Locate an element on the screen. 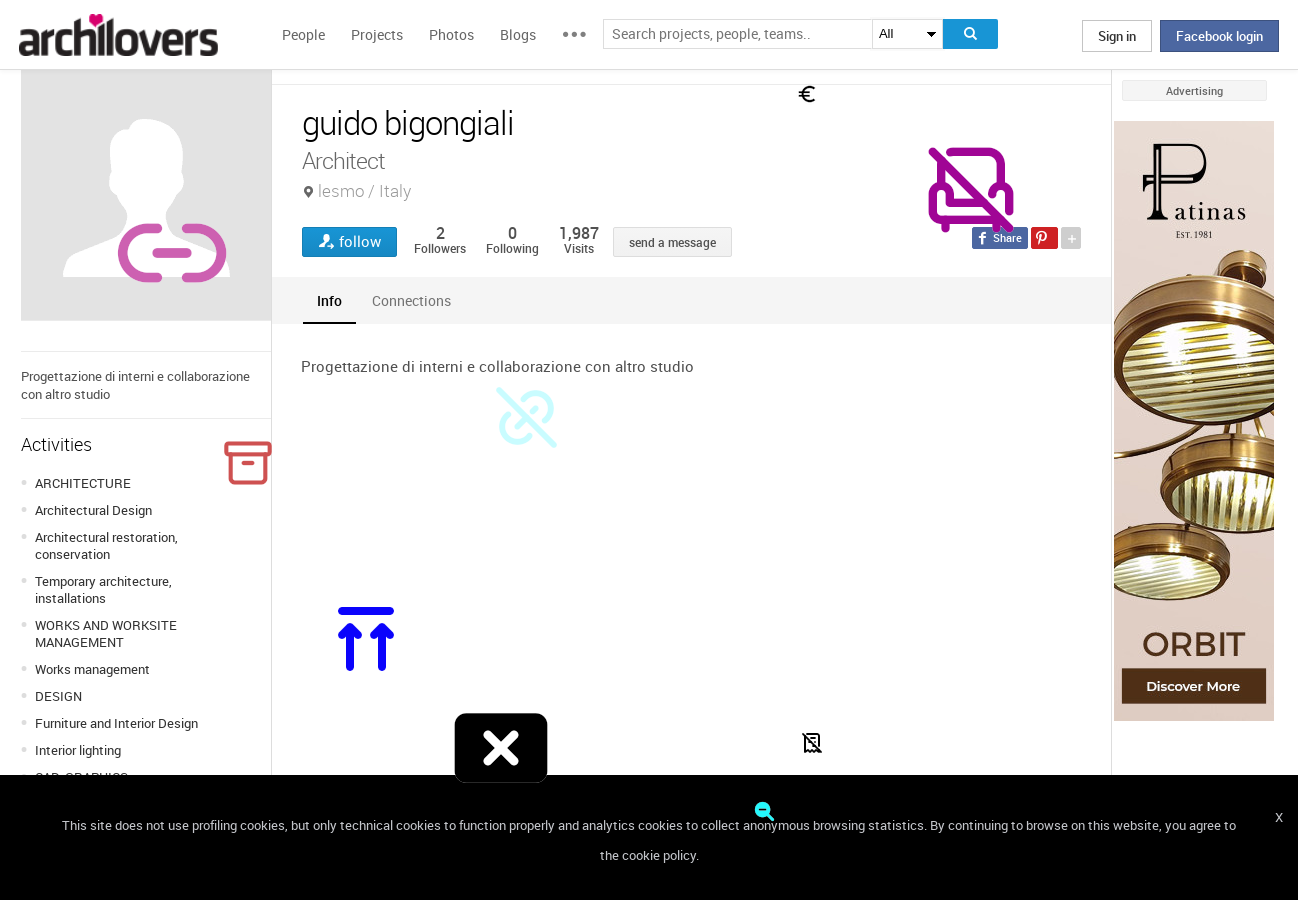 The image size is (1298, 900). zoom out to see more content is located at coordinates (764, 811).